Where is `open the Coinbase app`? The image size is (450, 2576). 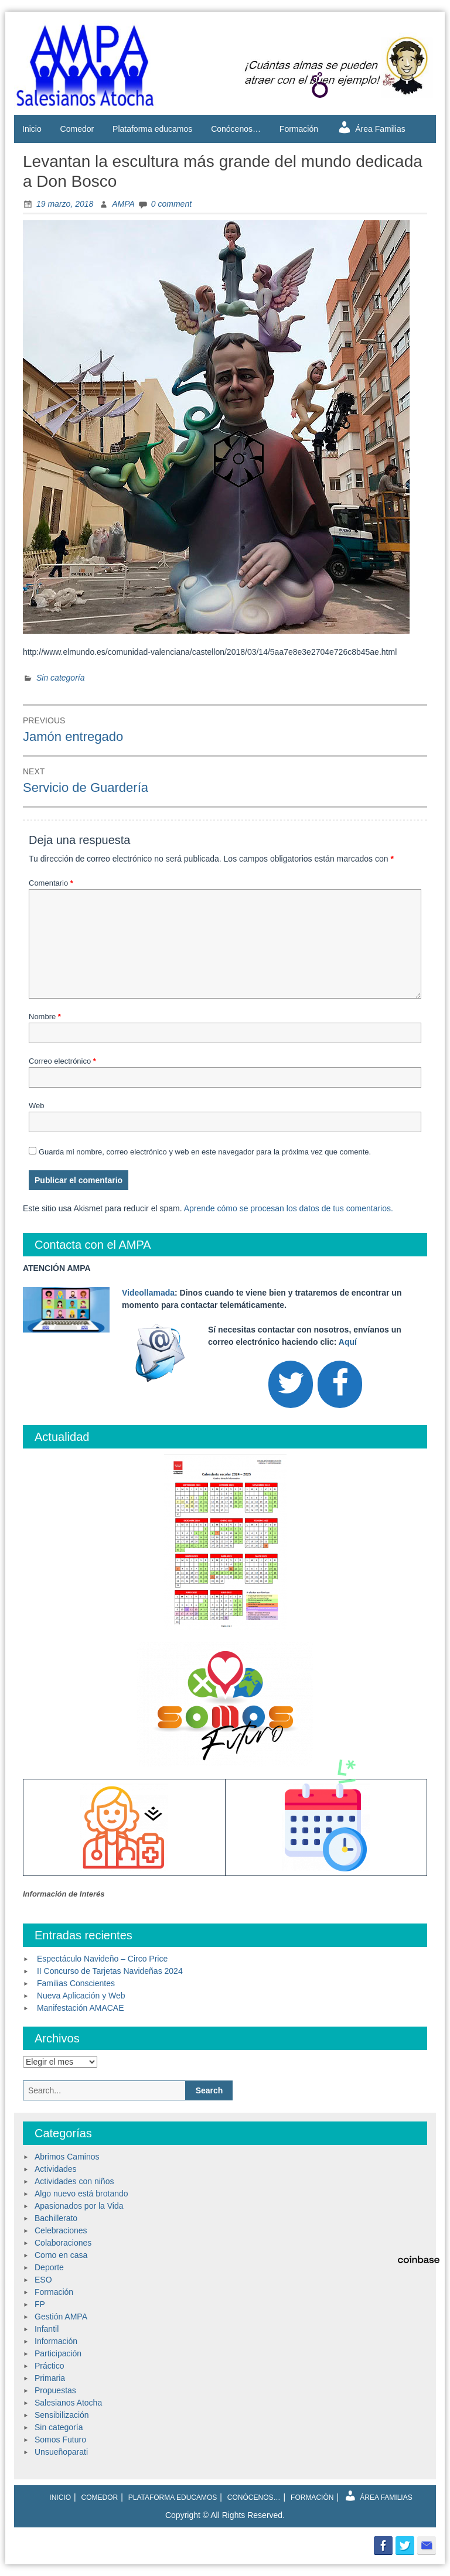 open the Coinbase app is located at coordinates (418, 2259).